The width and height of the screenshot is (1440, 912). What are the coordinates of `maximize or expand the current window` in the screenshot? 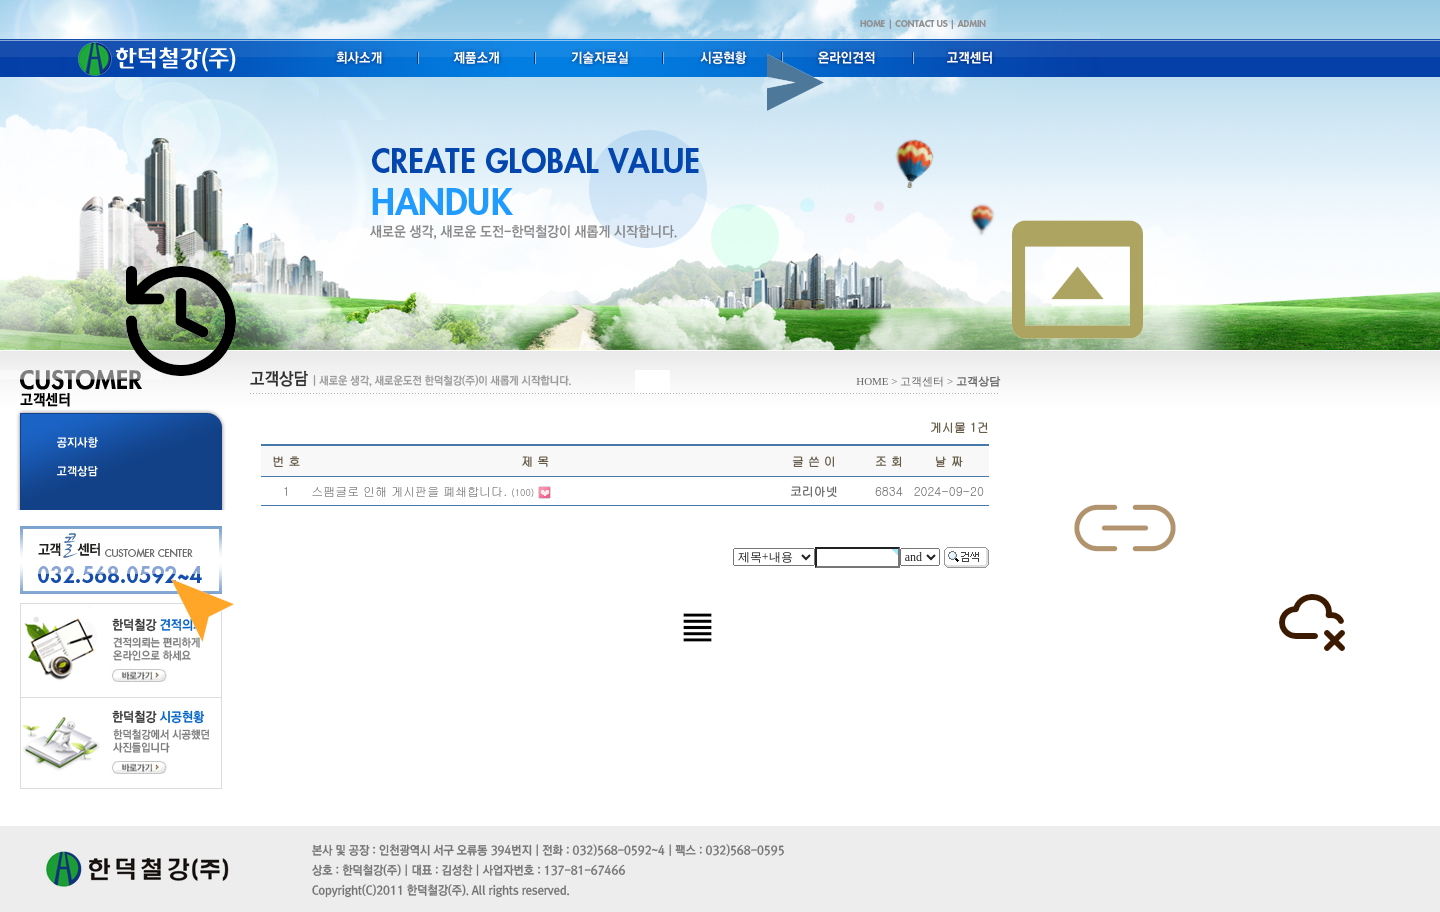 It's located at (1077, 279).